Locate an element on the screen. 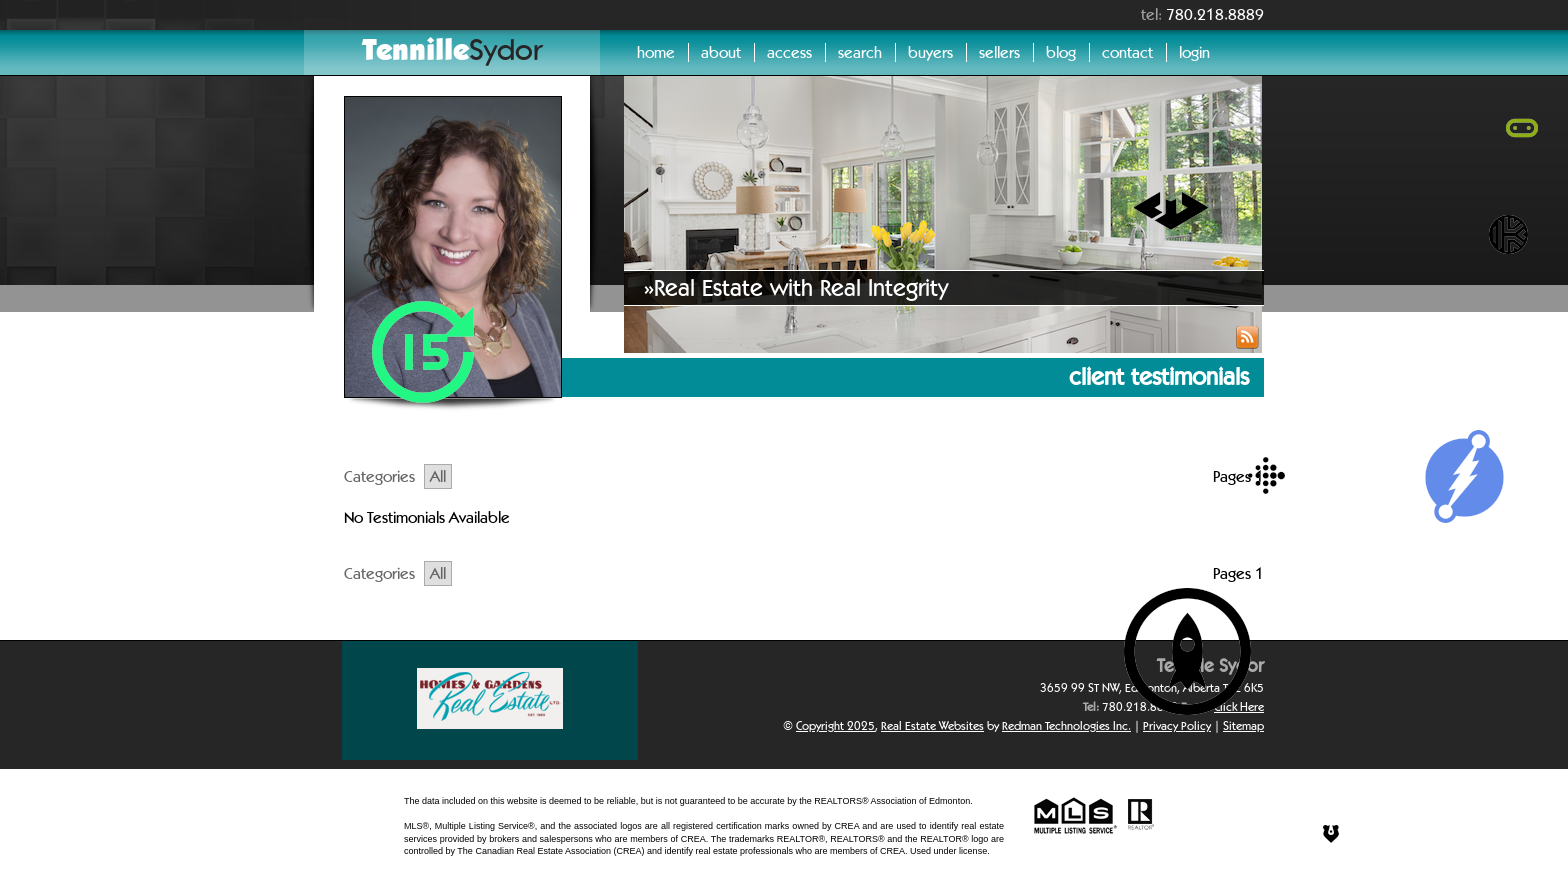 Image resolution: width=1568 pixels, height=878 pixels. skip forward 15 seconds is located at coordinates (423, 352).